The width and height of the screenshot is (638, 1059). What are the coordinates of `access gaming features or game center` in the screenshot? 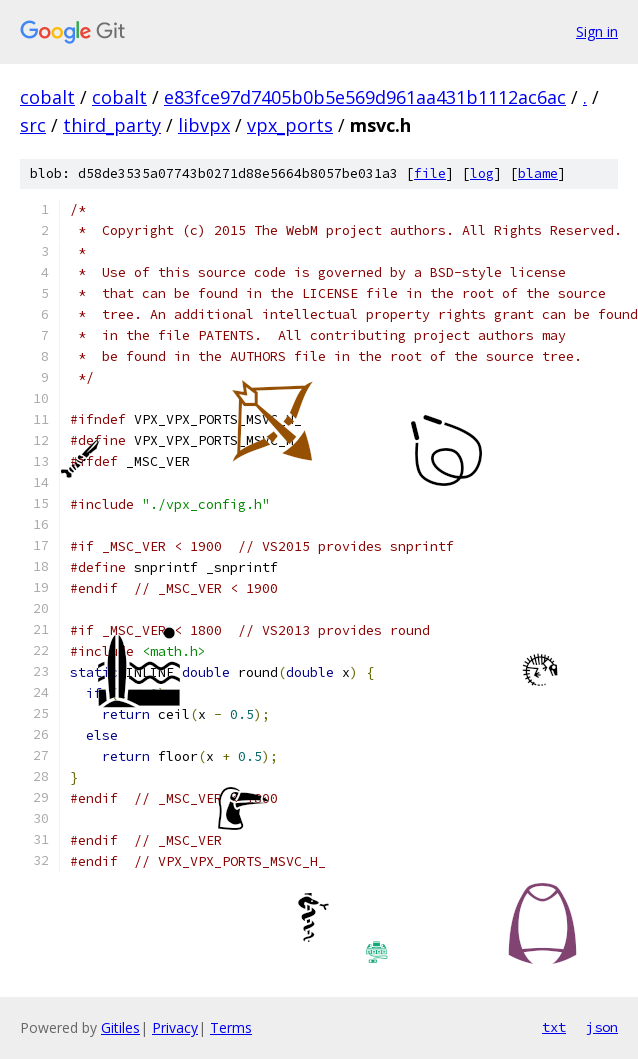 It's located at (376, 951).